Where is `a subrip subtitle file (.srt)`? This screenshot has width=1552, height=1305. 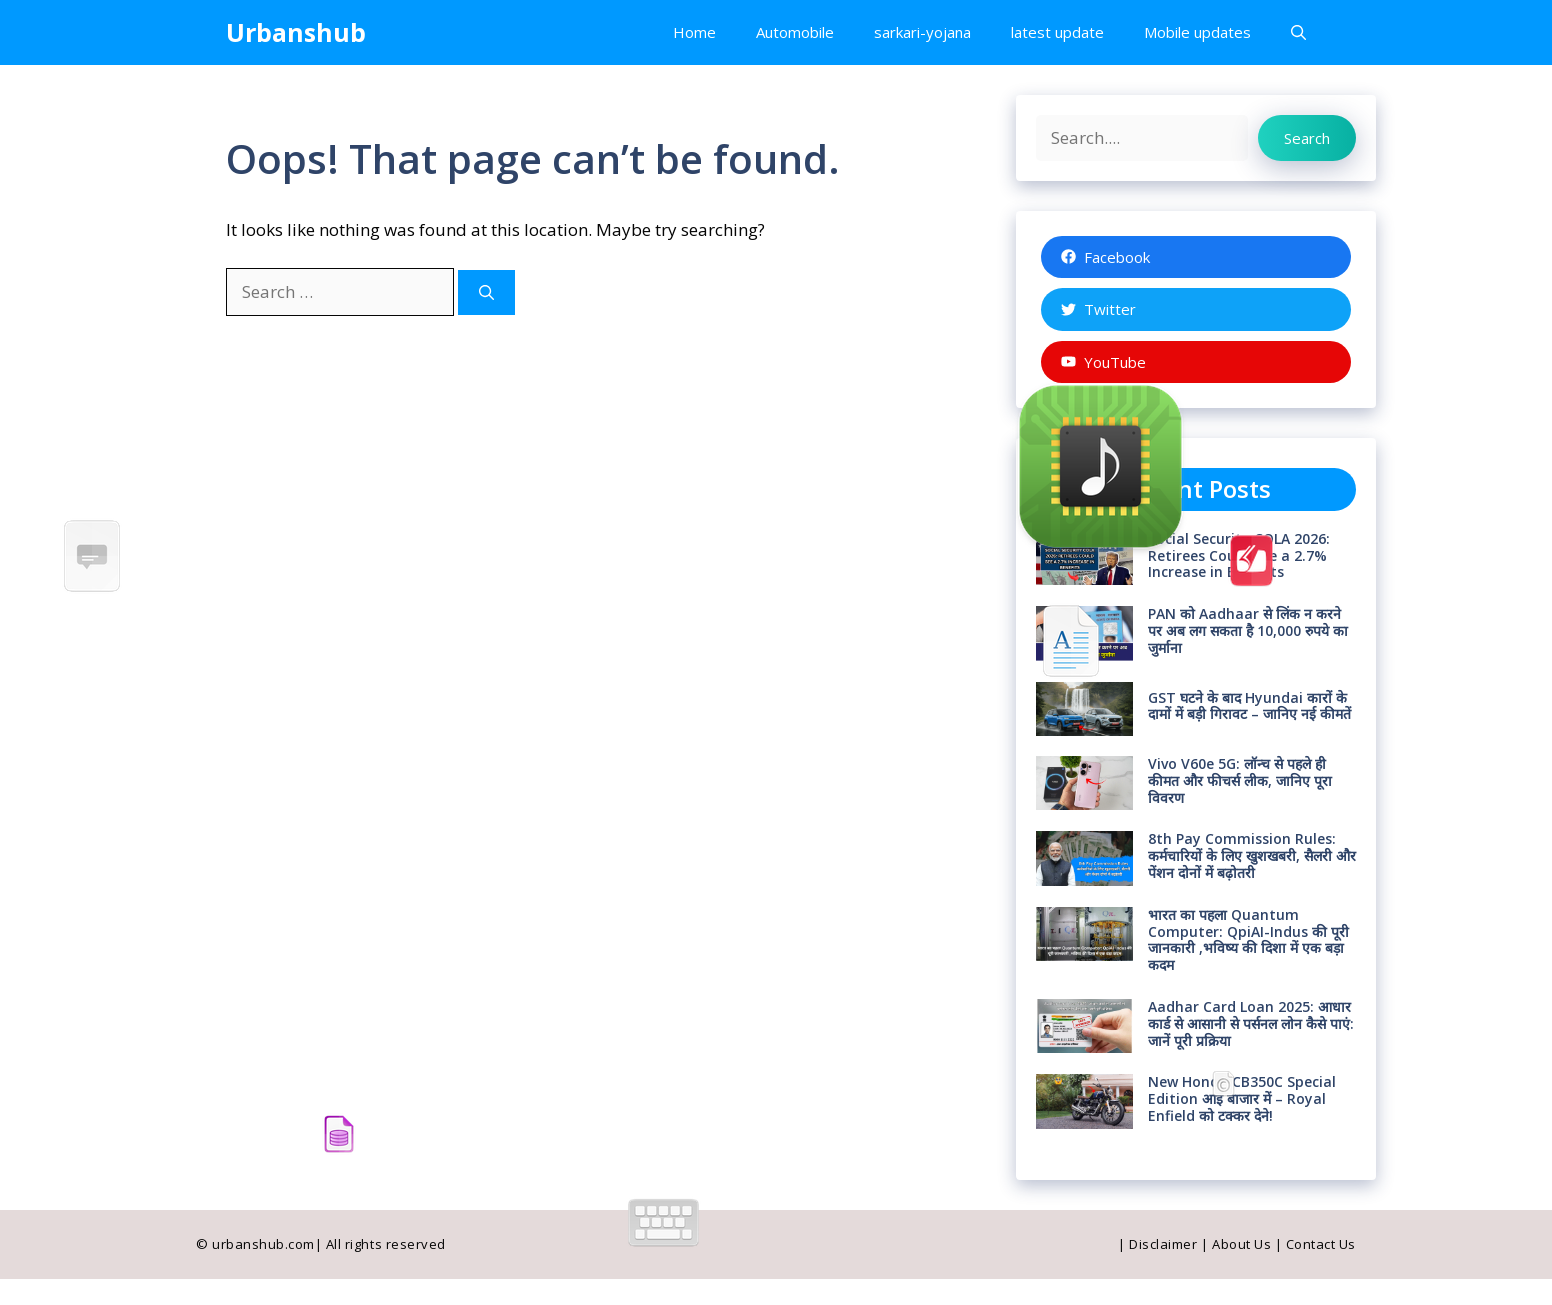 a subrip subtitle file (.srt) is located at coordinates (92, 556).